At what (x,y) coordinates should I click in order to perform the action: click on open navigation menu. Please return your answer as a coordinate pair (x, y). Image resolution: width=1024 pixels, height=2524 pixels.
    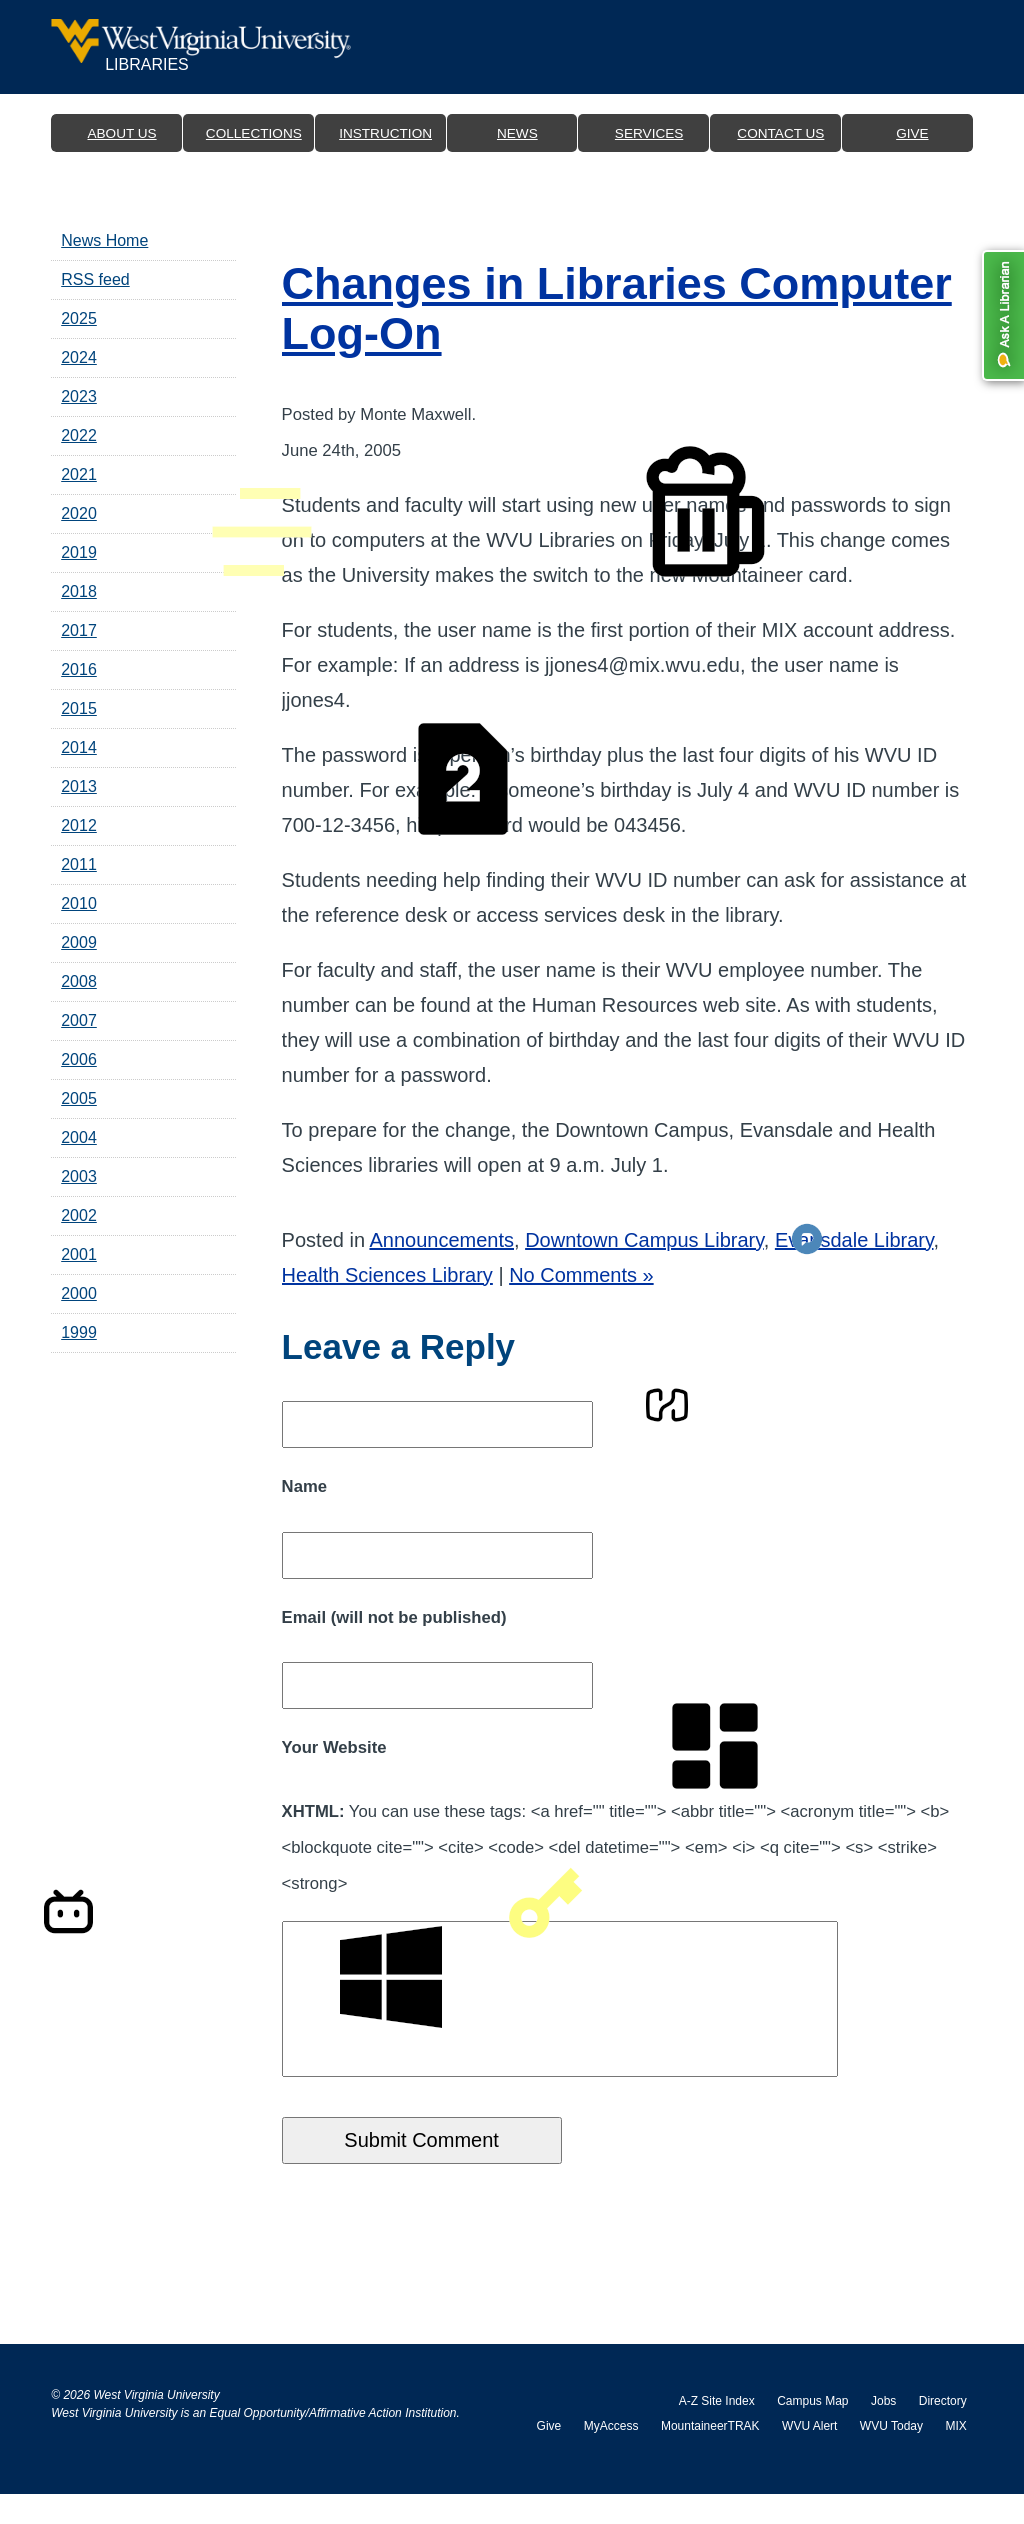
    Looking at the image, I should click on (262, 532).